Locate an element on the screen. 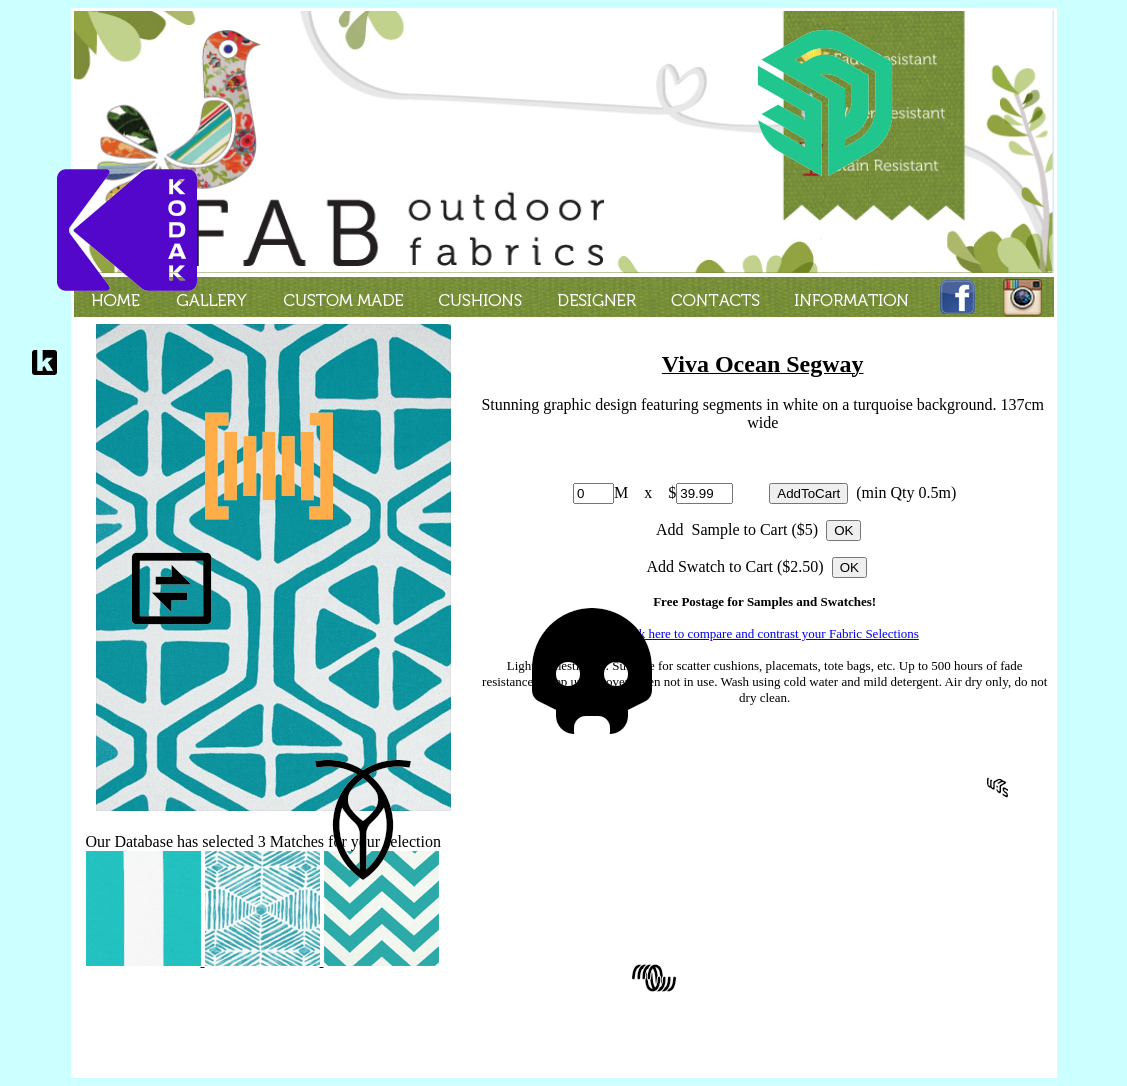  web3.js library or project branding is located at coordinates (997, 787).